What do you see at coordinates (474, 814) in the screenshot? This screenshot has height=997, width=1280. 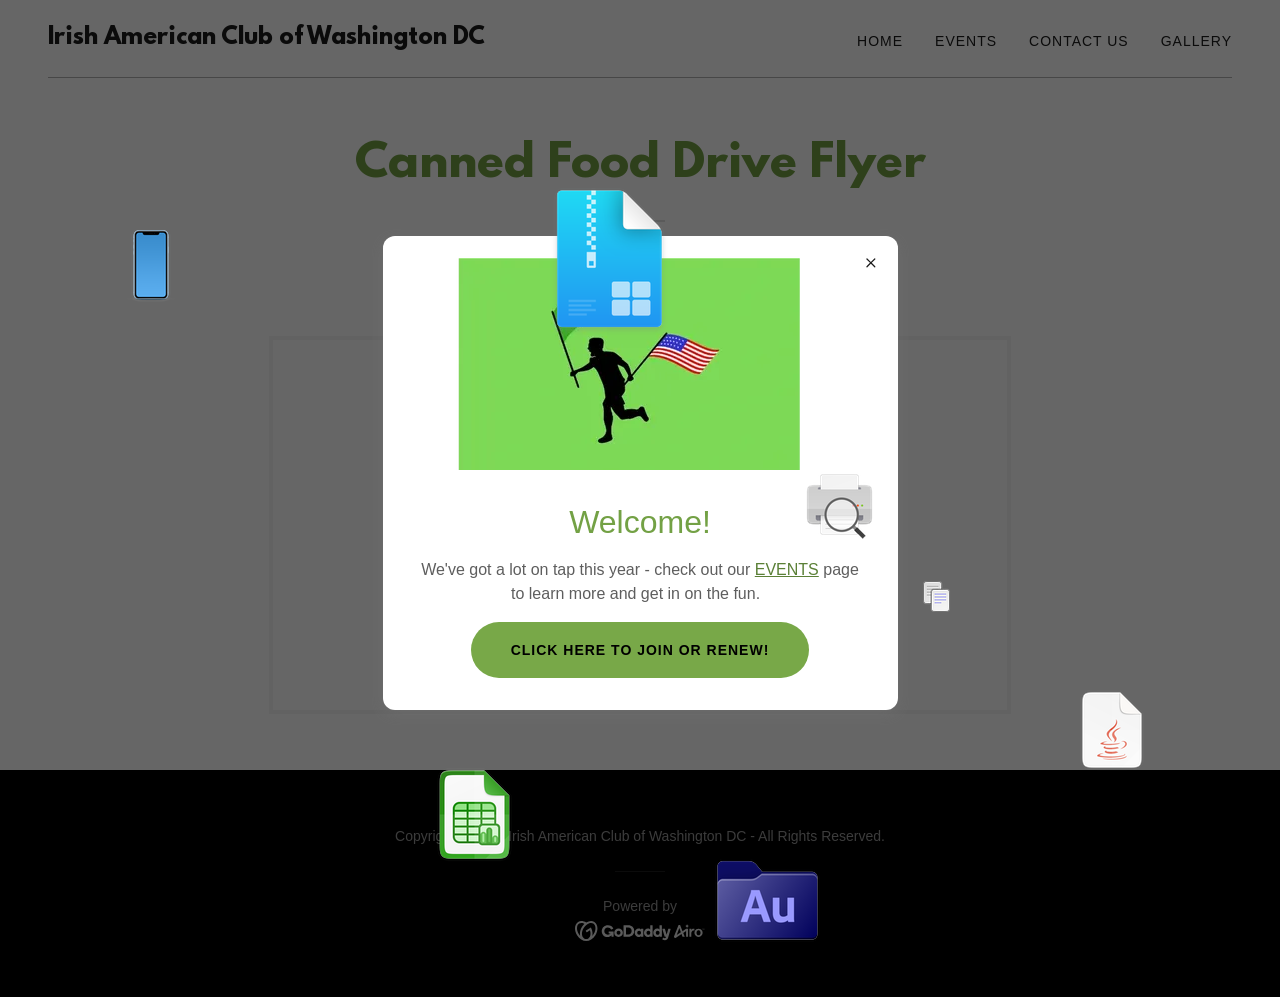 I see `libreoffice calc spreadsheet template file` at bounding box center [474, 814].